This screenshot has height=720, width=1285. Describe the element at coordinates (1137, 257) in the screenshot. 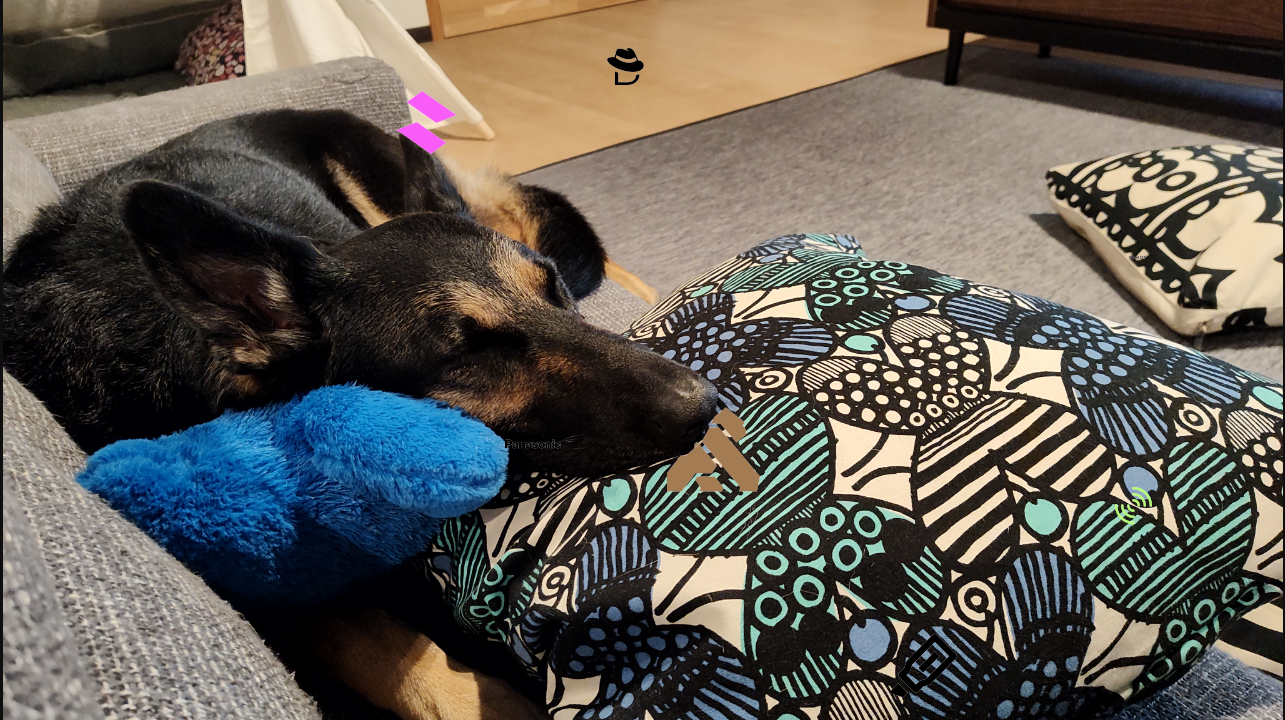

I see `open the Sonos app` at that location.